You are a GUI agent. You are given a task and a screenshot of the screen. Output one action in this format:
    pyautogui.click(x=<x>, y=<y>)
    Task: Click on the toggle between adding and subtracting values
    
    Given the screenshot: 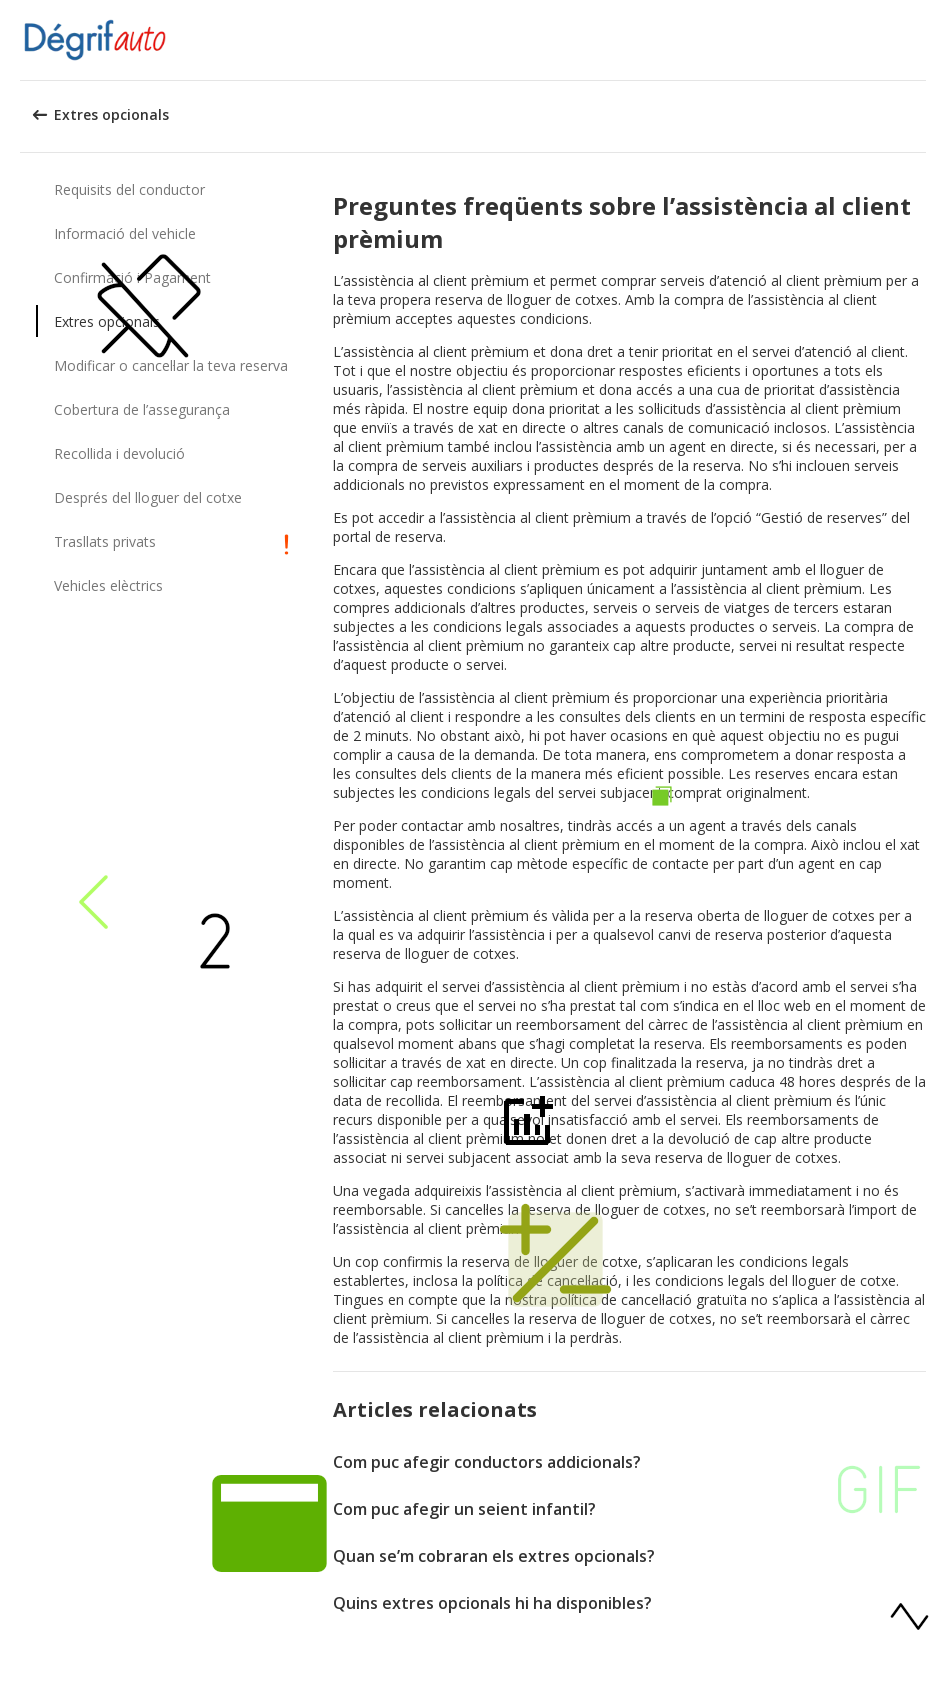 What is the action you would take?
    pyautogui.click(x=555, y=1259)
    